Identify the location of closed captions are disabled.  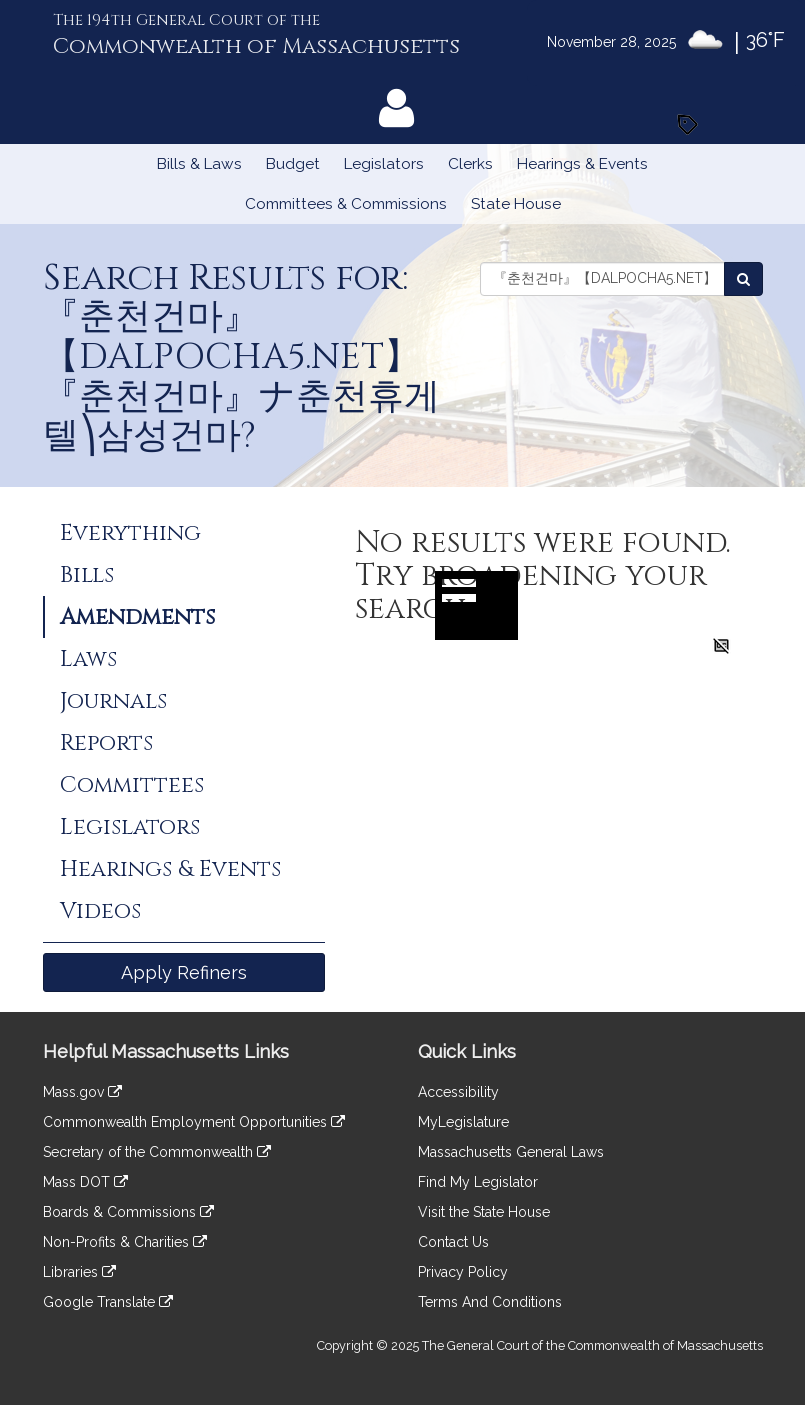
(721, 645).